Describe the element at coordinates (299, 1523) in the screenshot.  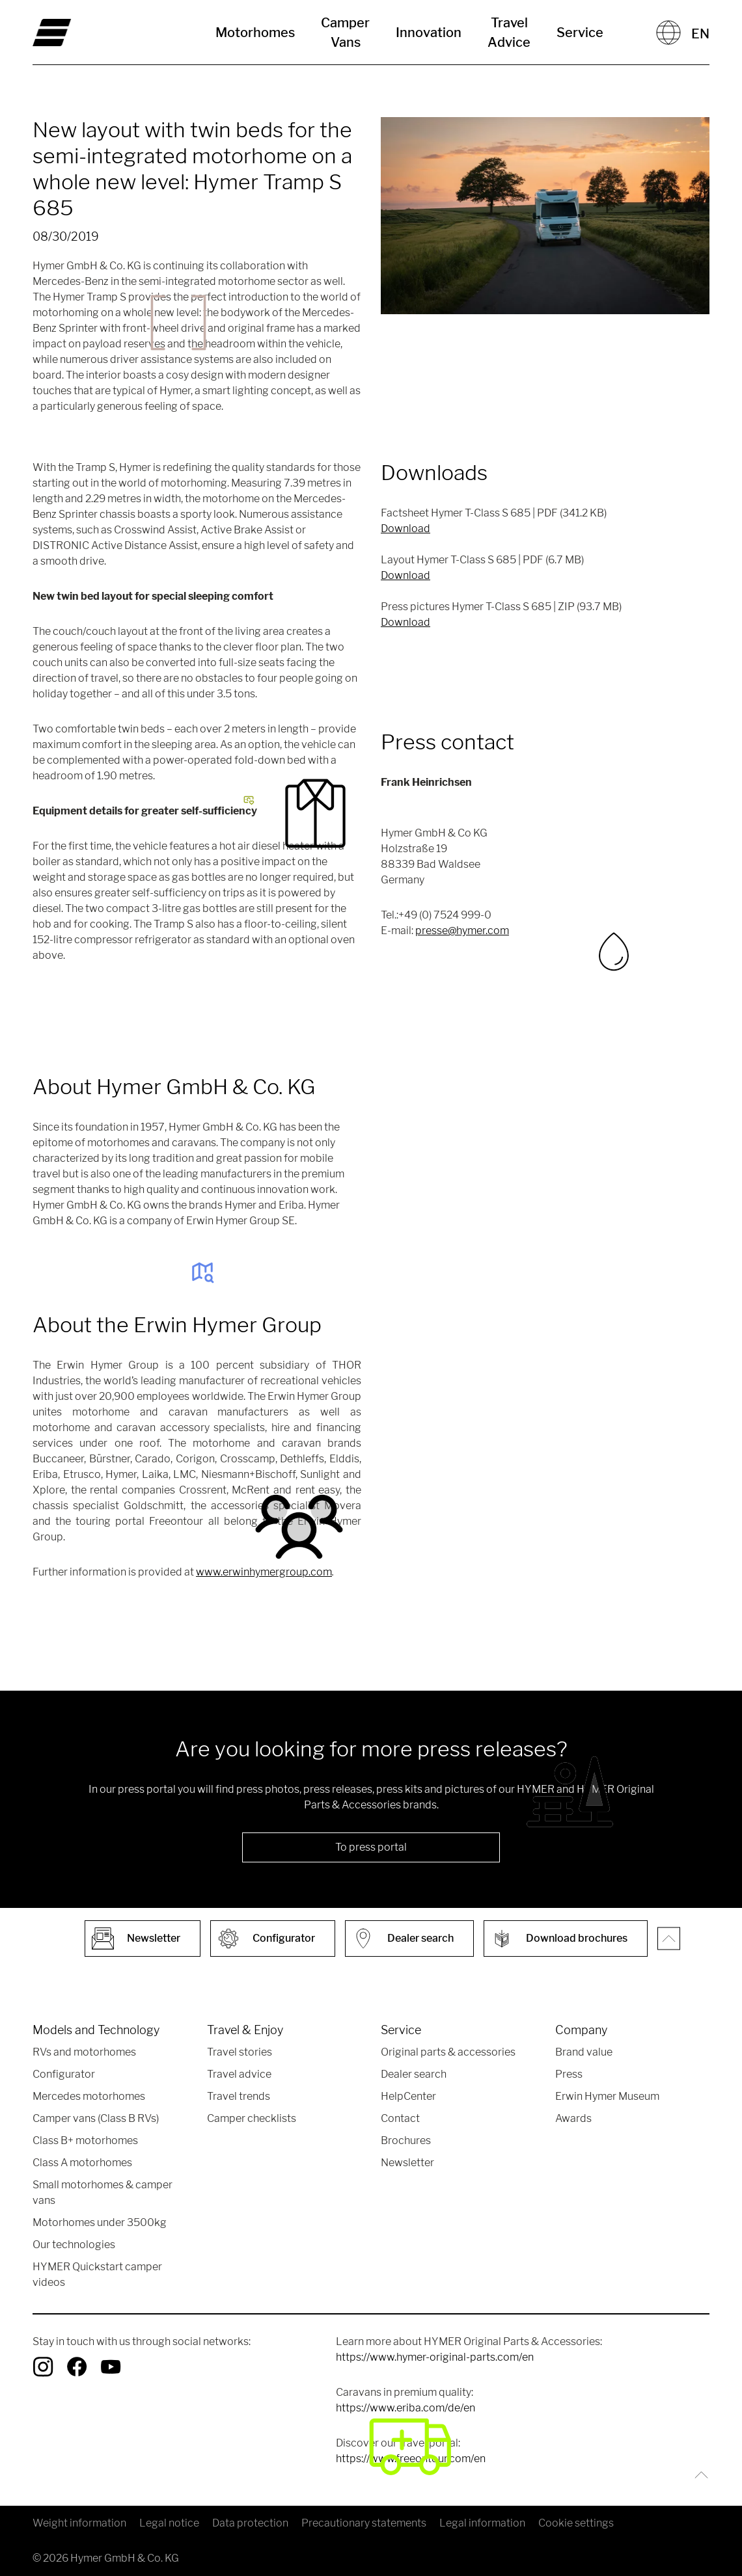
I see `view group members` at that location.